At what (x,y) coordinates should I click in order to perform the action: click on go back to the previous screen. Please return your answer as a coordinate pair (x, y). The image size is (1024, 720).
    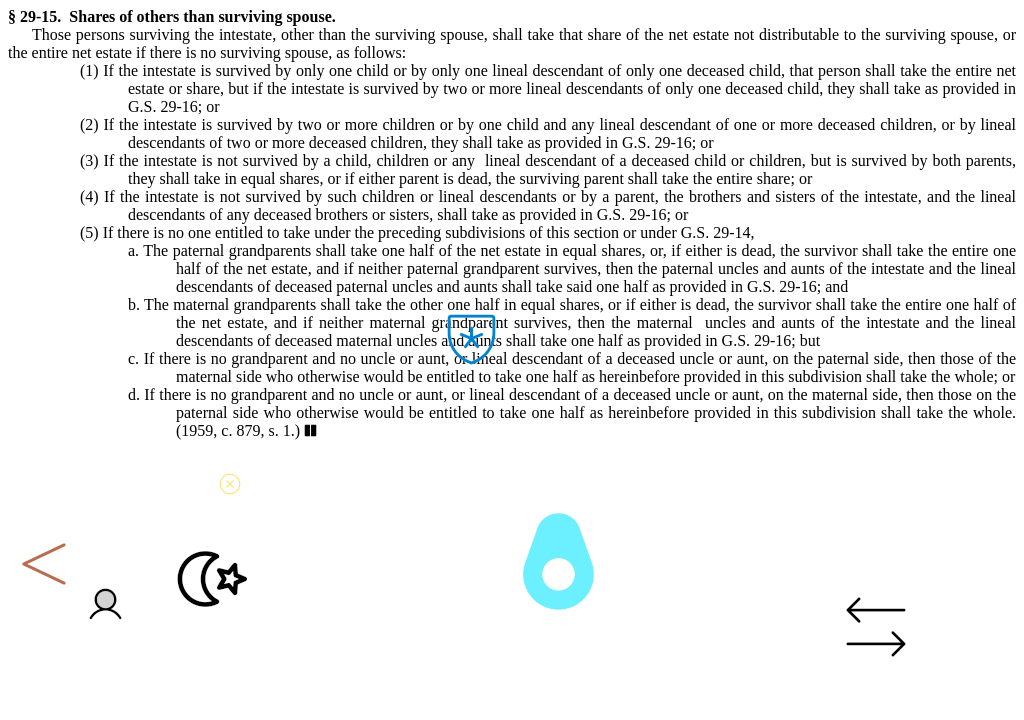
    Looking at the image, I should click on (45, 564).